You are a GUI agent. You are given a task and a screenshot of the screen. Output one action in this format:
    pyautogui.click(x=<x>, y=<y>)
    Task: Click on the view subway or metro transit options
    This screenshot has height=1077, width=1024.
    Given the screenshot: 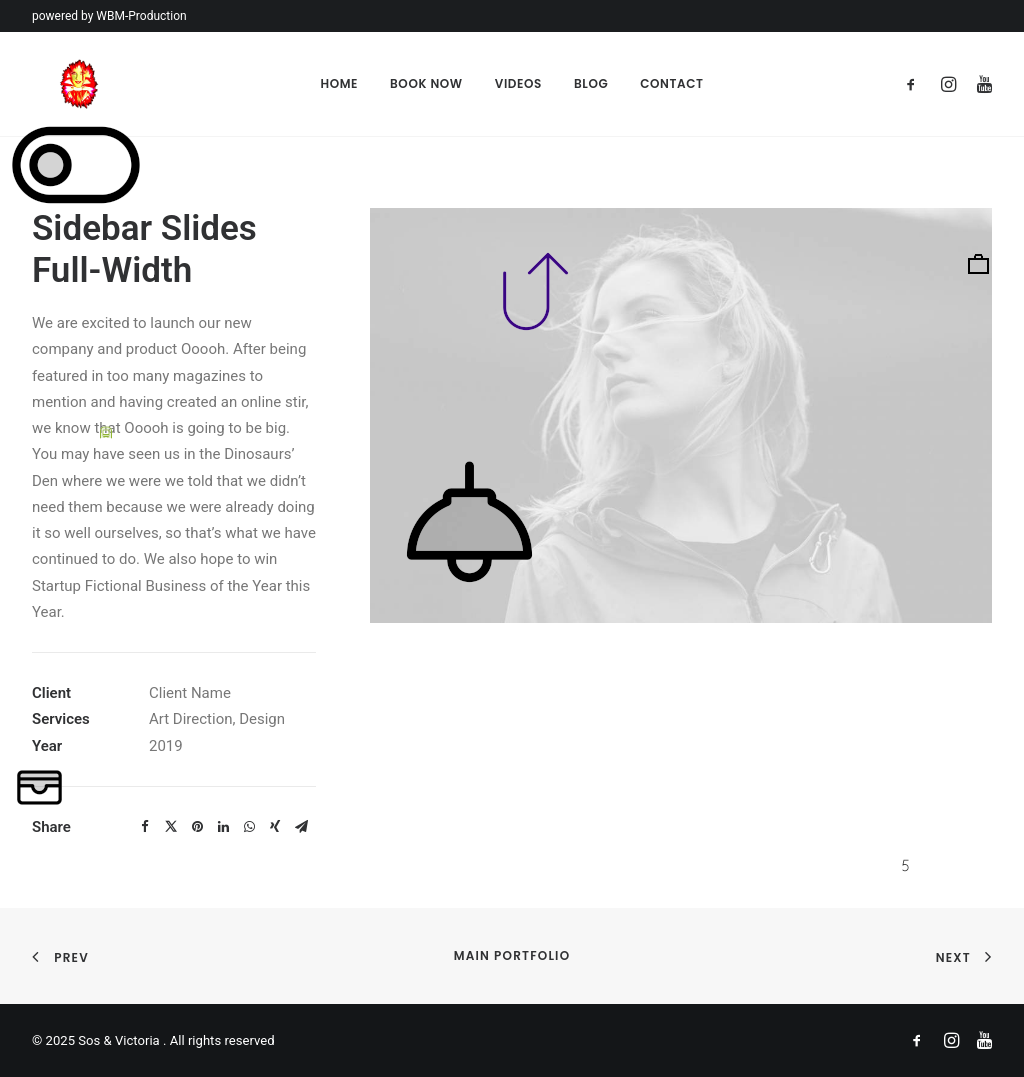 What is the action you would take?
    pyautogui.click(x=106, y=433)
    